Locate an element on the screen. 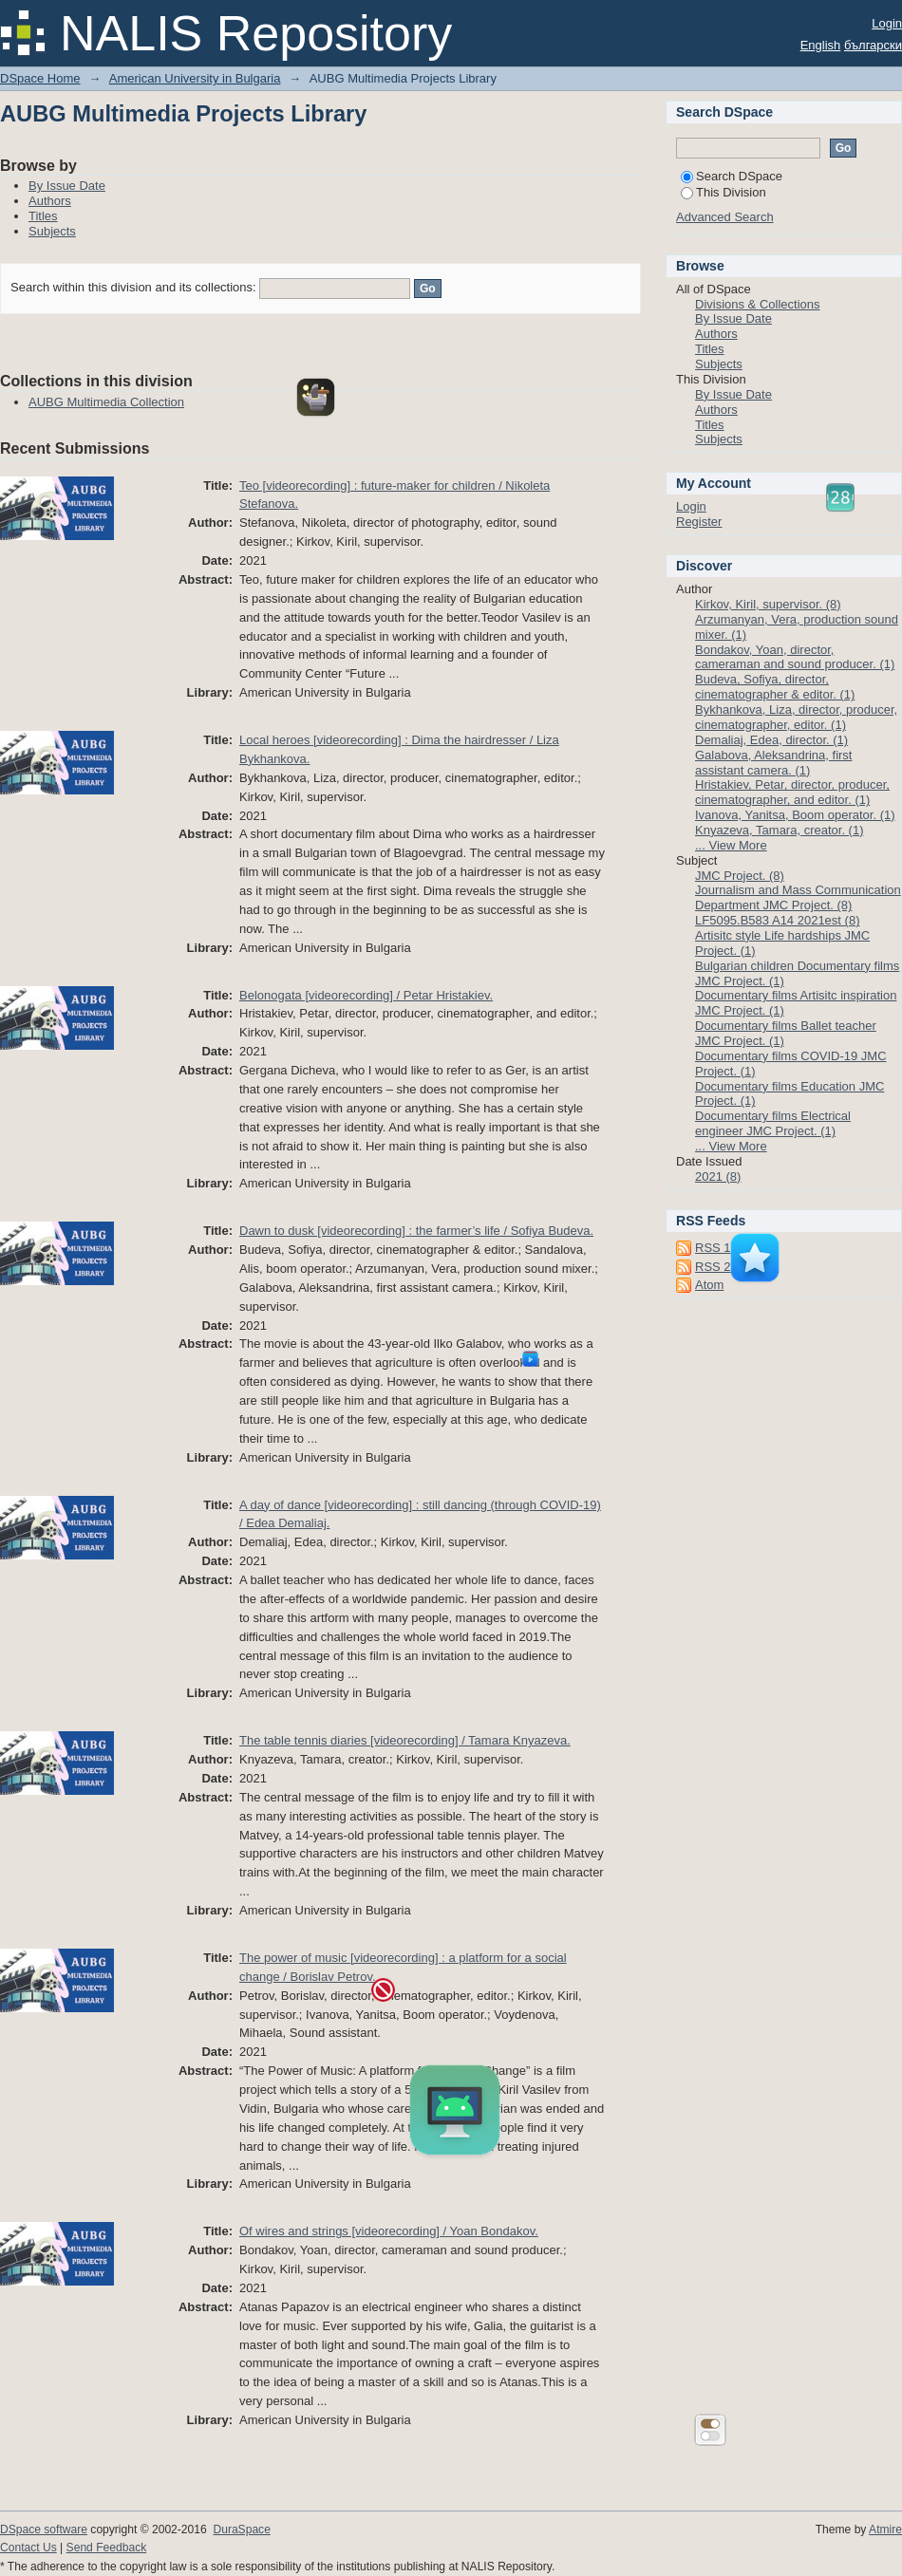 The width and height of the screenshot is (902, 2576). open forge sparks app for git forge notifications is located at coordinates (315, 397).